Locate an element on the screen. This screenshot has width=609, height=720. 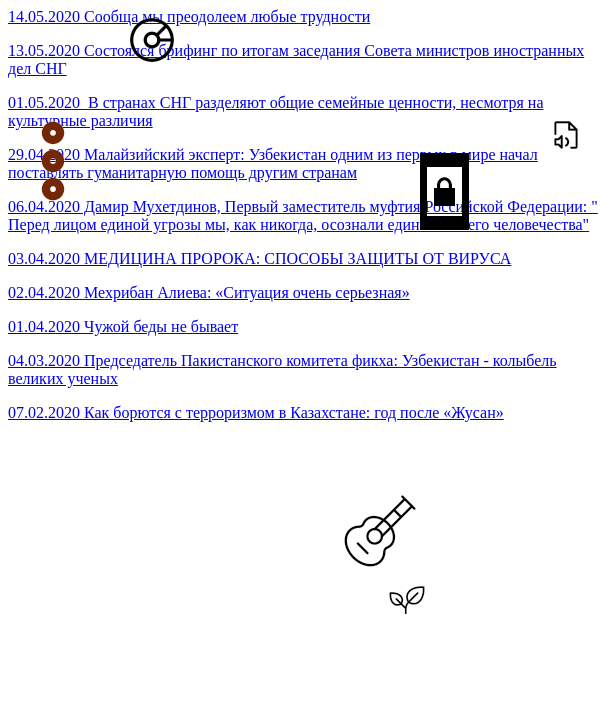
lock screen in portrait orientation is located at coordinates (444, 191).